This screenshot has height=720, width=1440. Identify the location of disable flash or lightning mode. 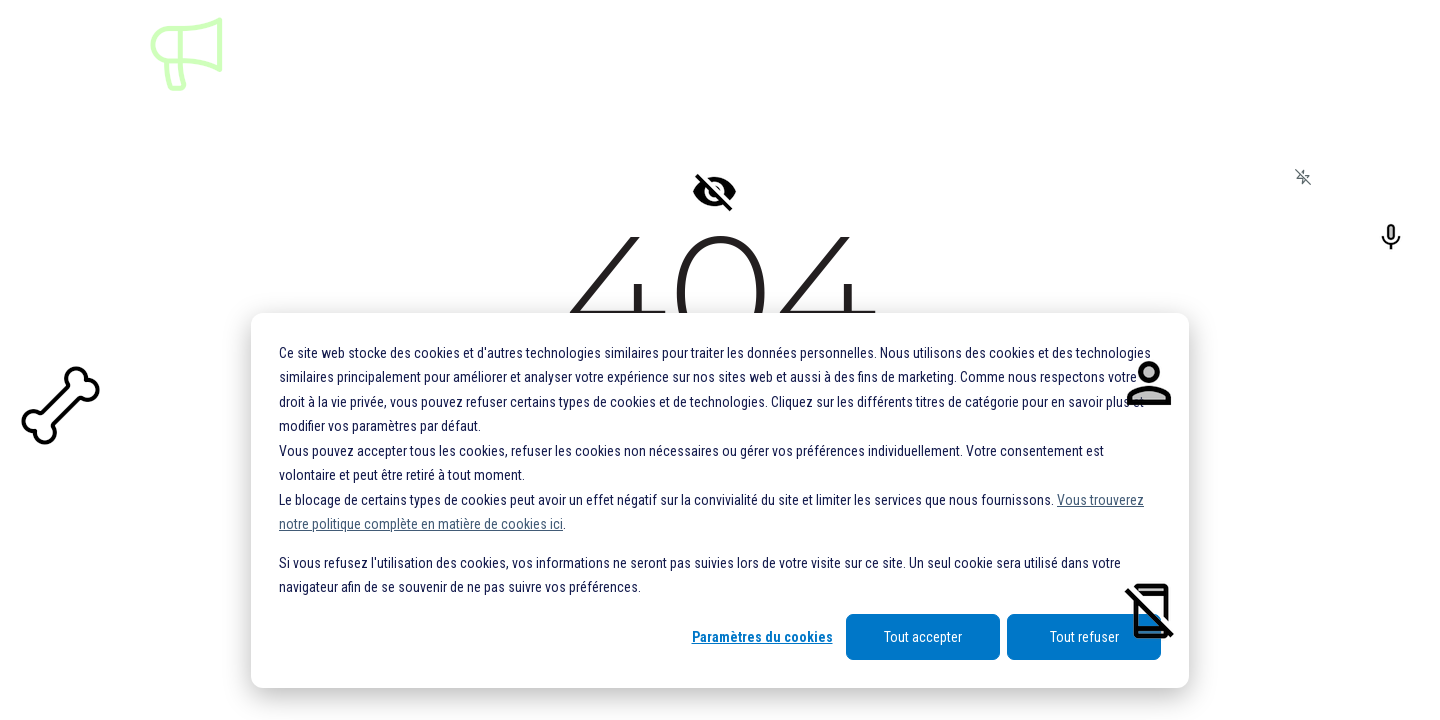
(1303, 177).